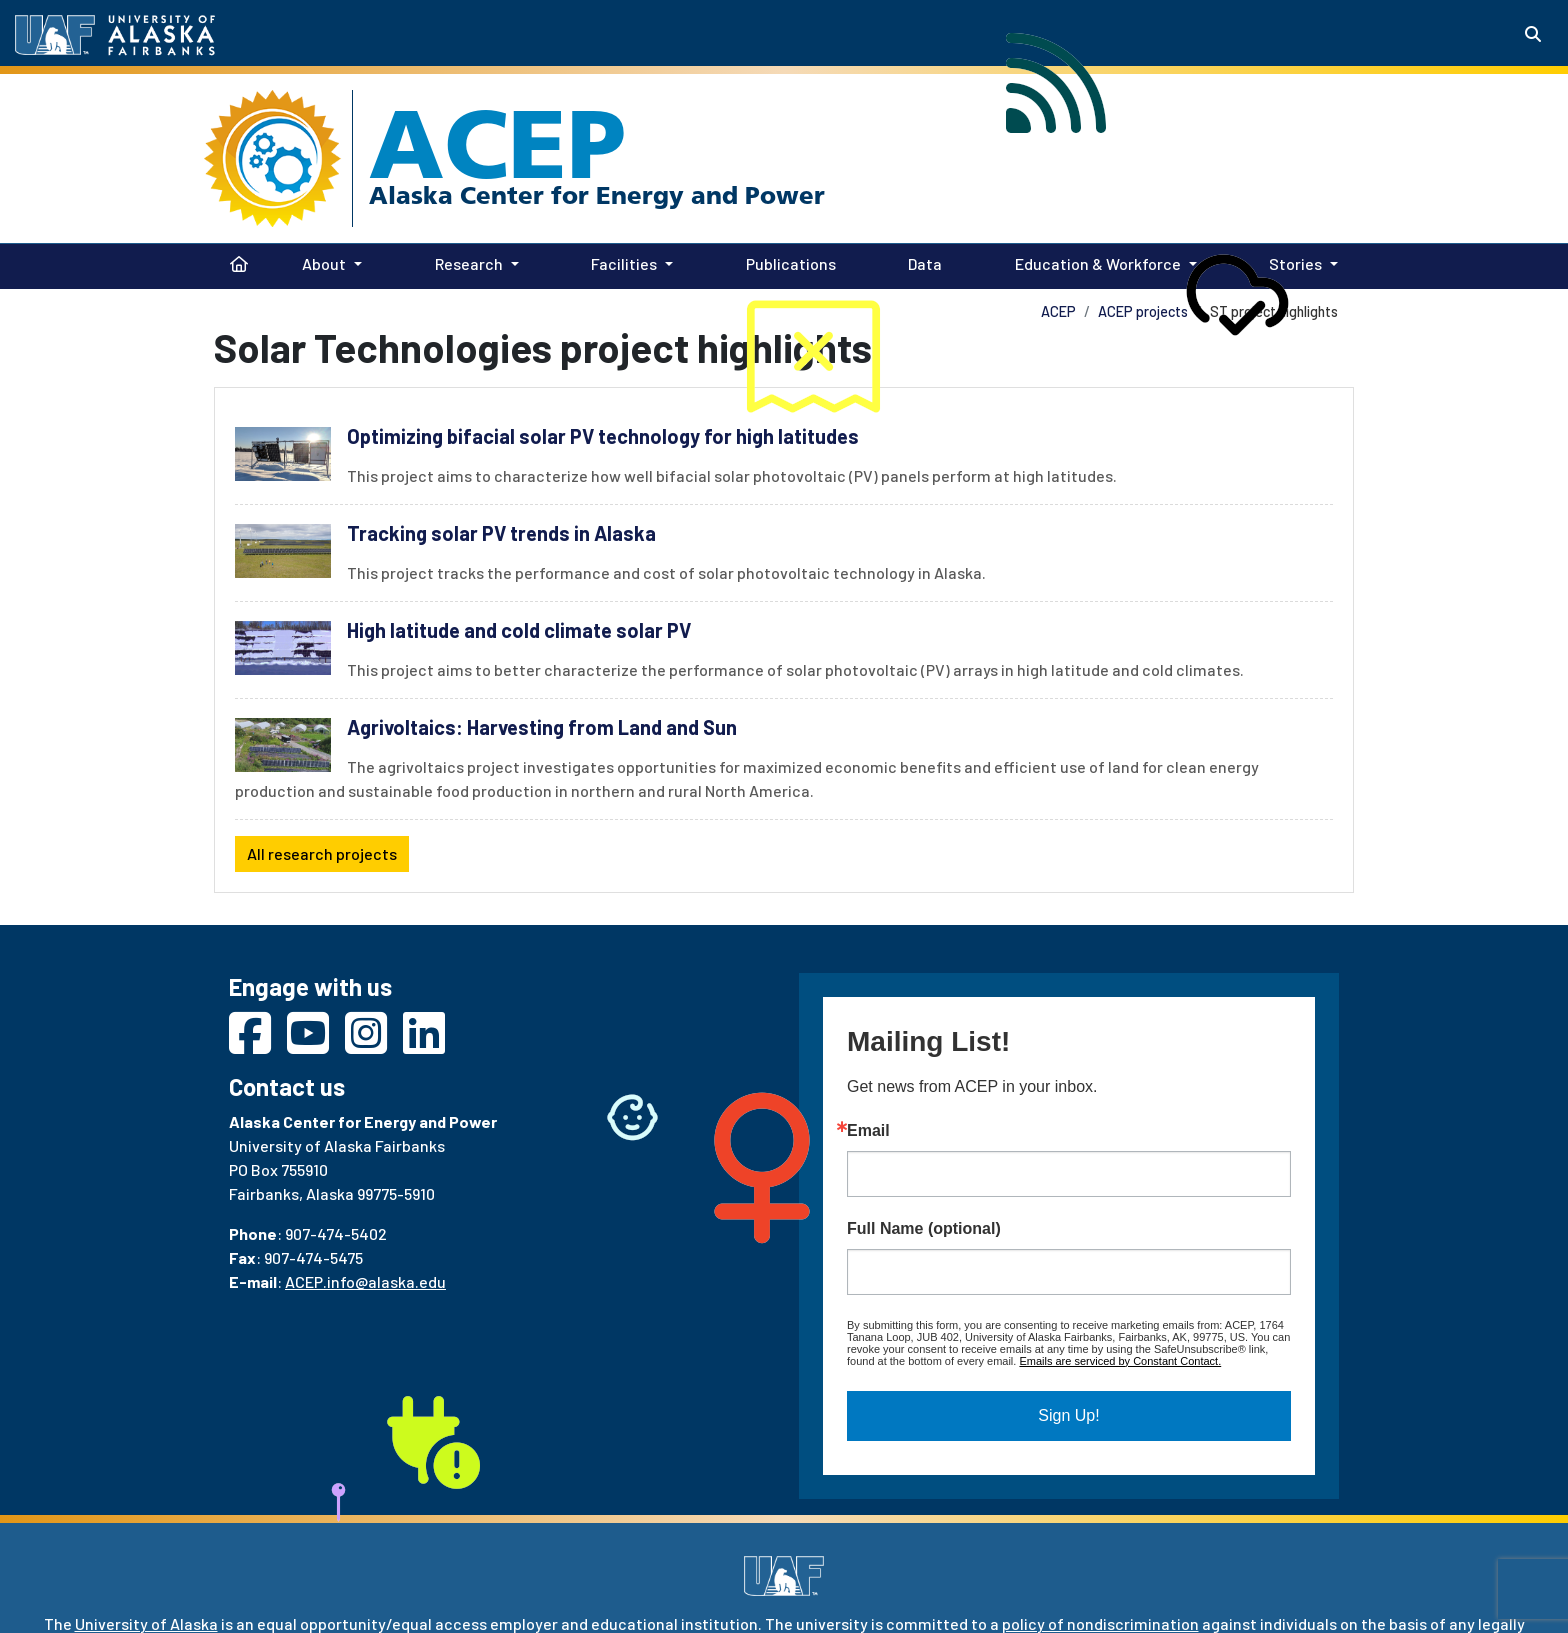  Describe the element at coordinates (1237, 291) in the screenshot. I see `file successfully synced to cloud` at that location.